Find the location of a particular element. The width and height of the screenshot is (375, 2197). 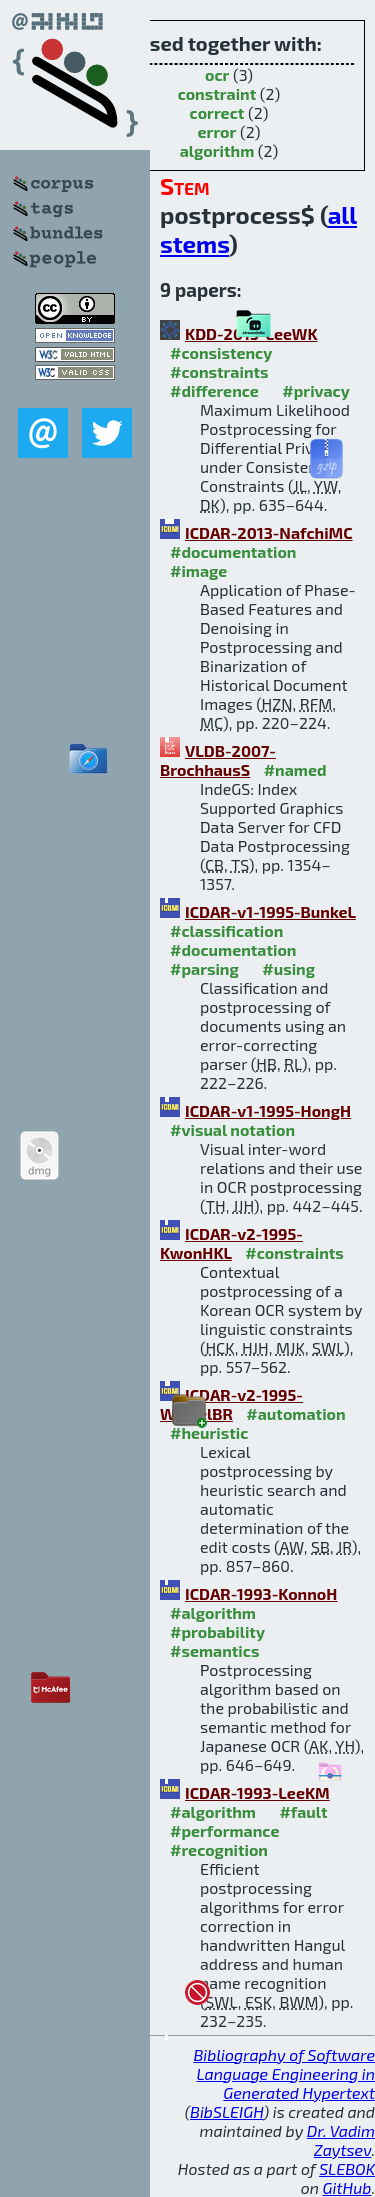

folder containing McAfee antivirus files is located at coordinates (50, 1688).